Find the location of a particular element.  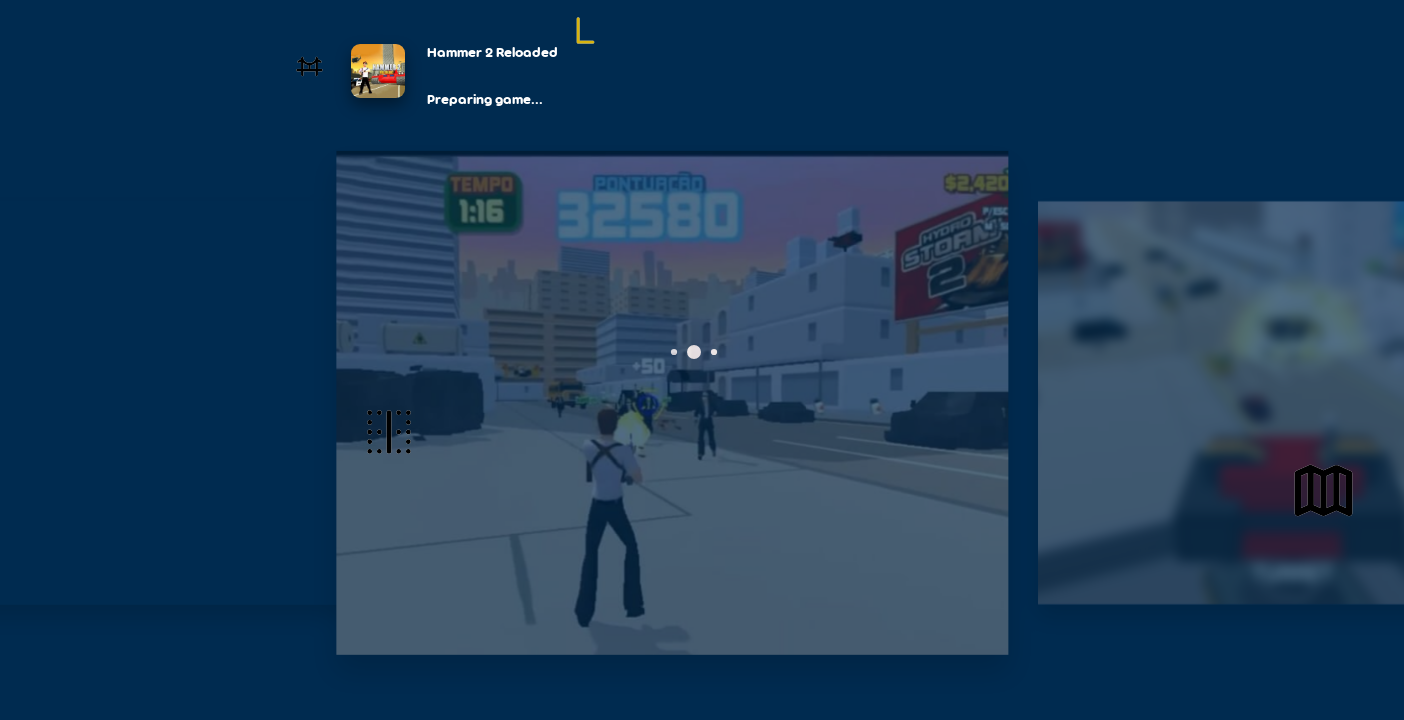

open map view is located at coordinates (1323, 490).